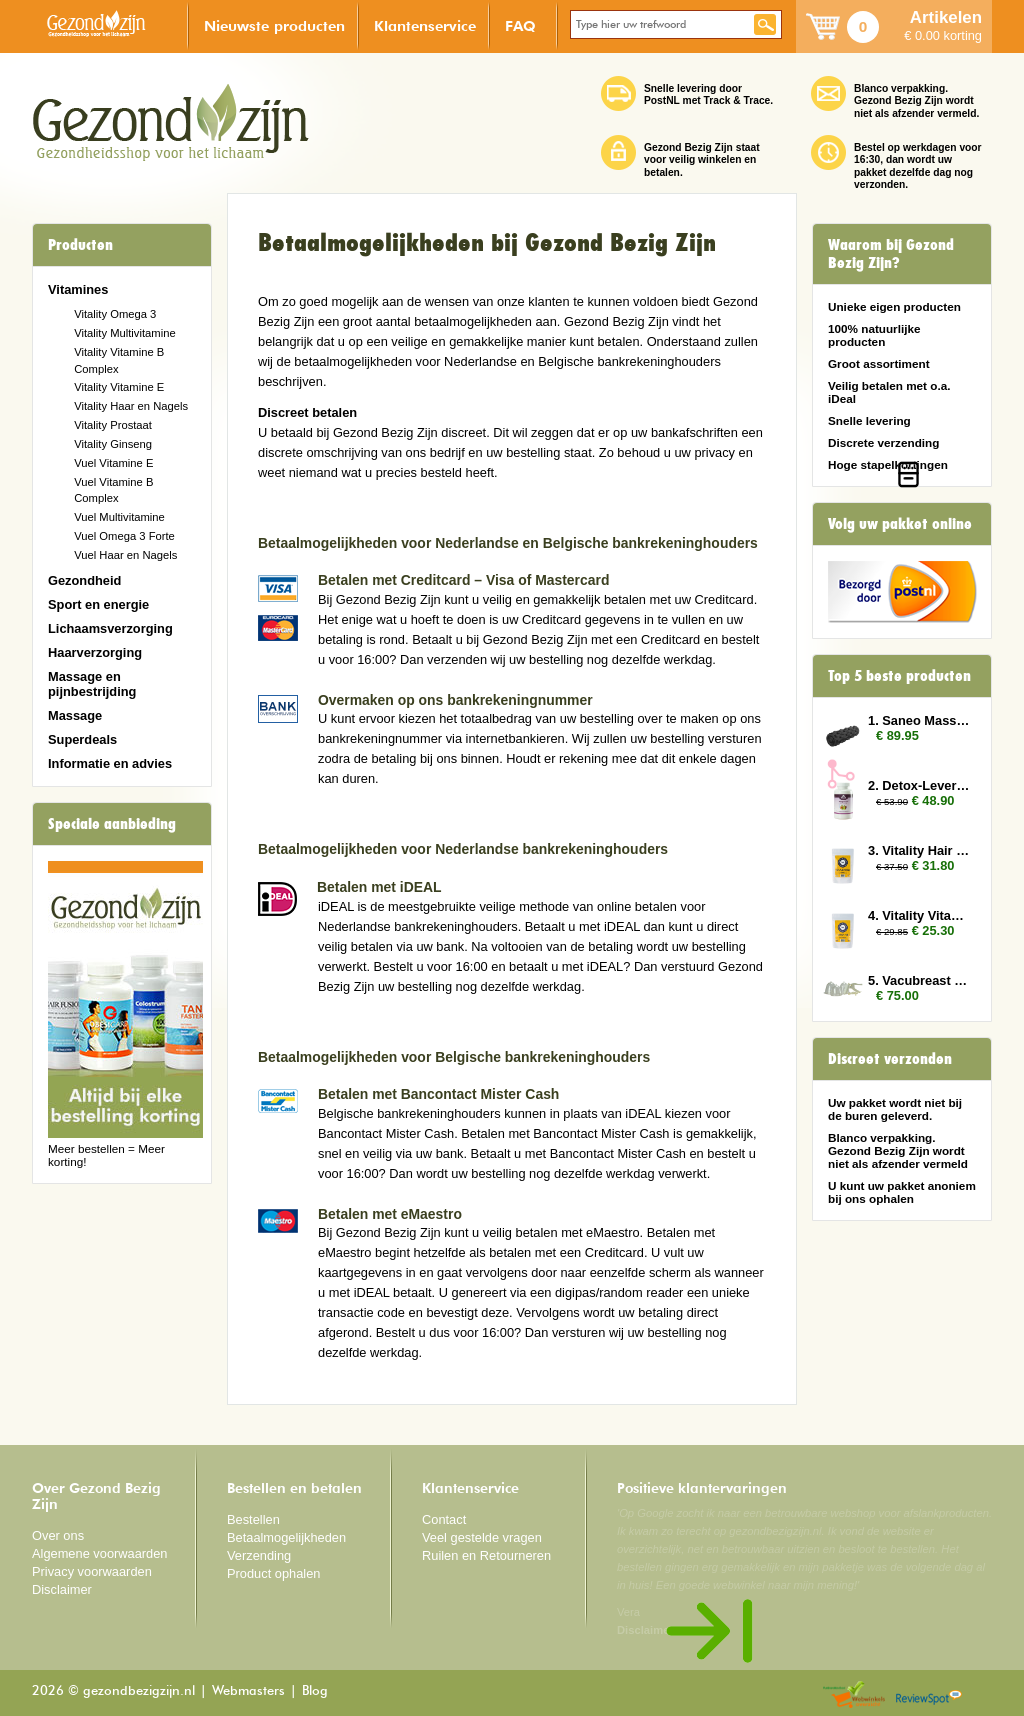 The image size is (1024, 1716). I want to click on move item to the end of a list, so click(711, 1631).